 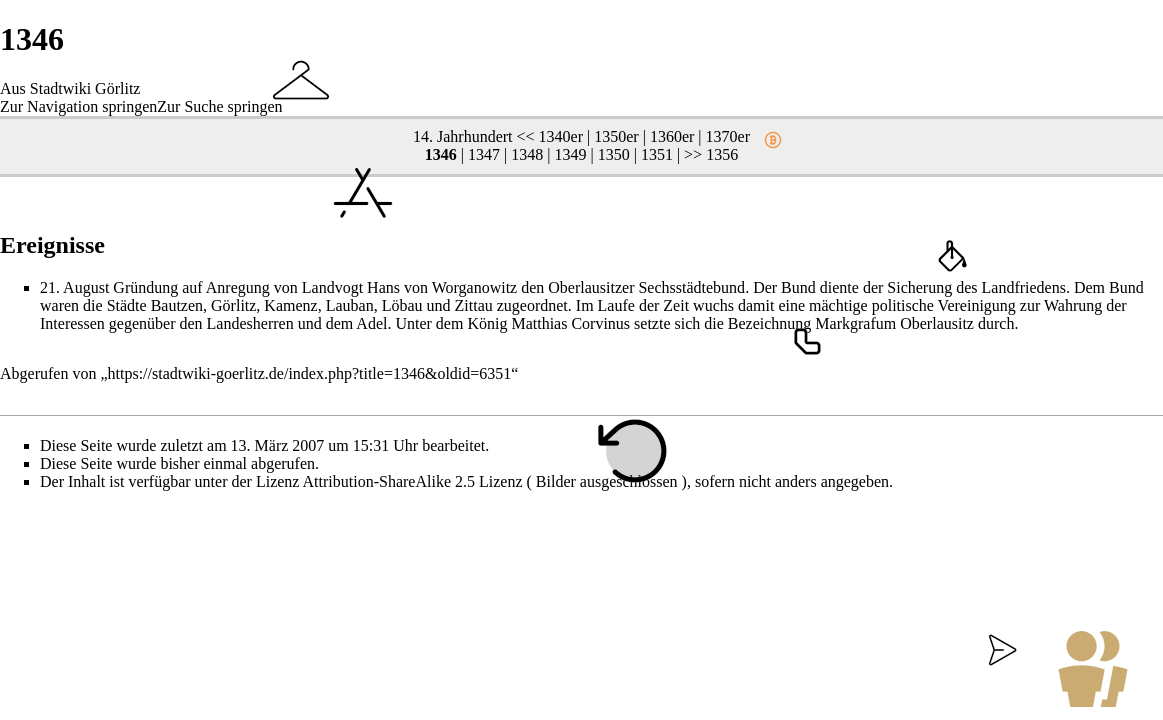 What do you see at coordinates (363, 195) in the screenshot?
I see `open the app store` at bounding box center [363, 195].